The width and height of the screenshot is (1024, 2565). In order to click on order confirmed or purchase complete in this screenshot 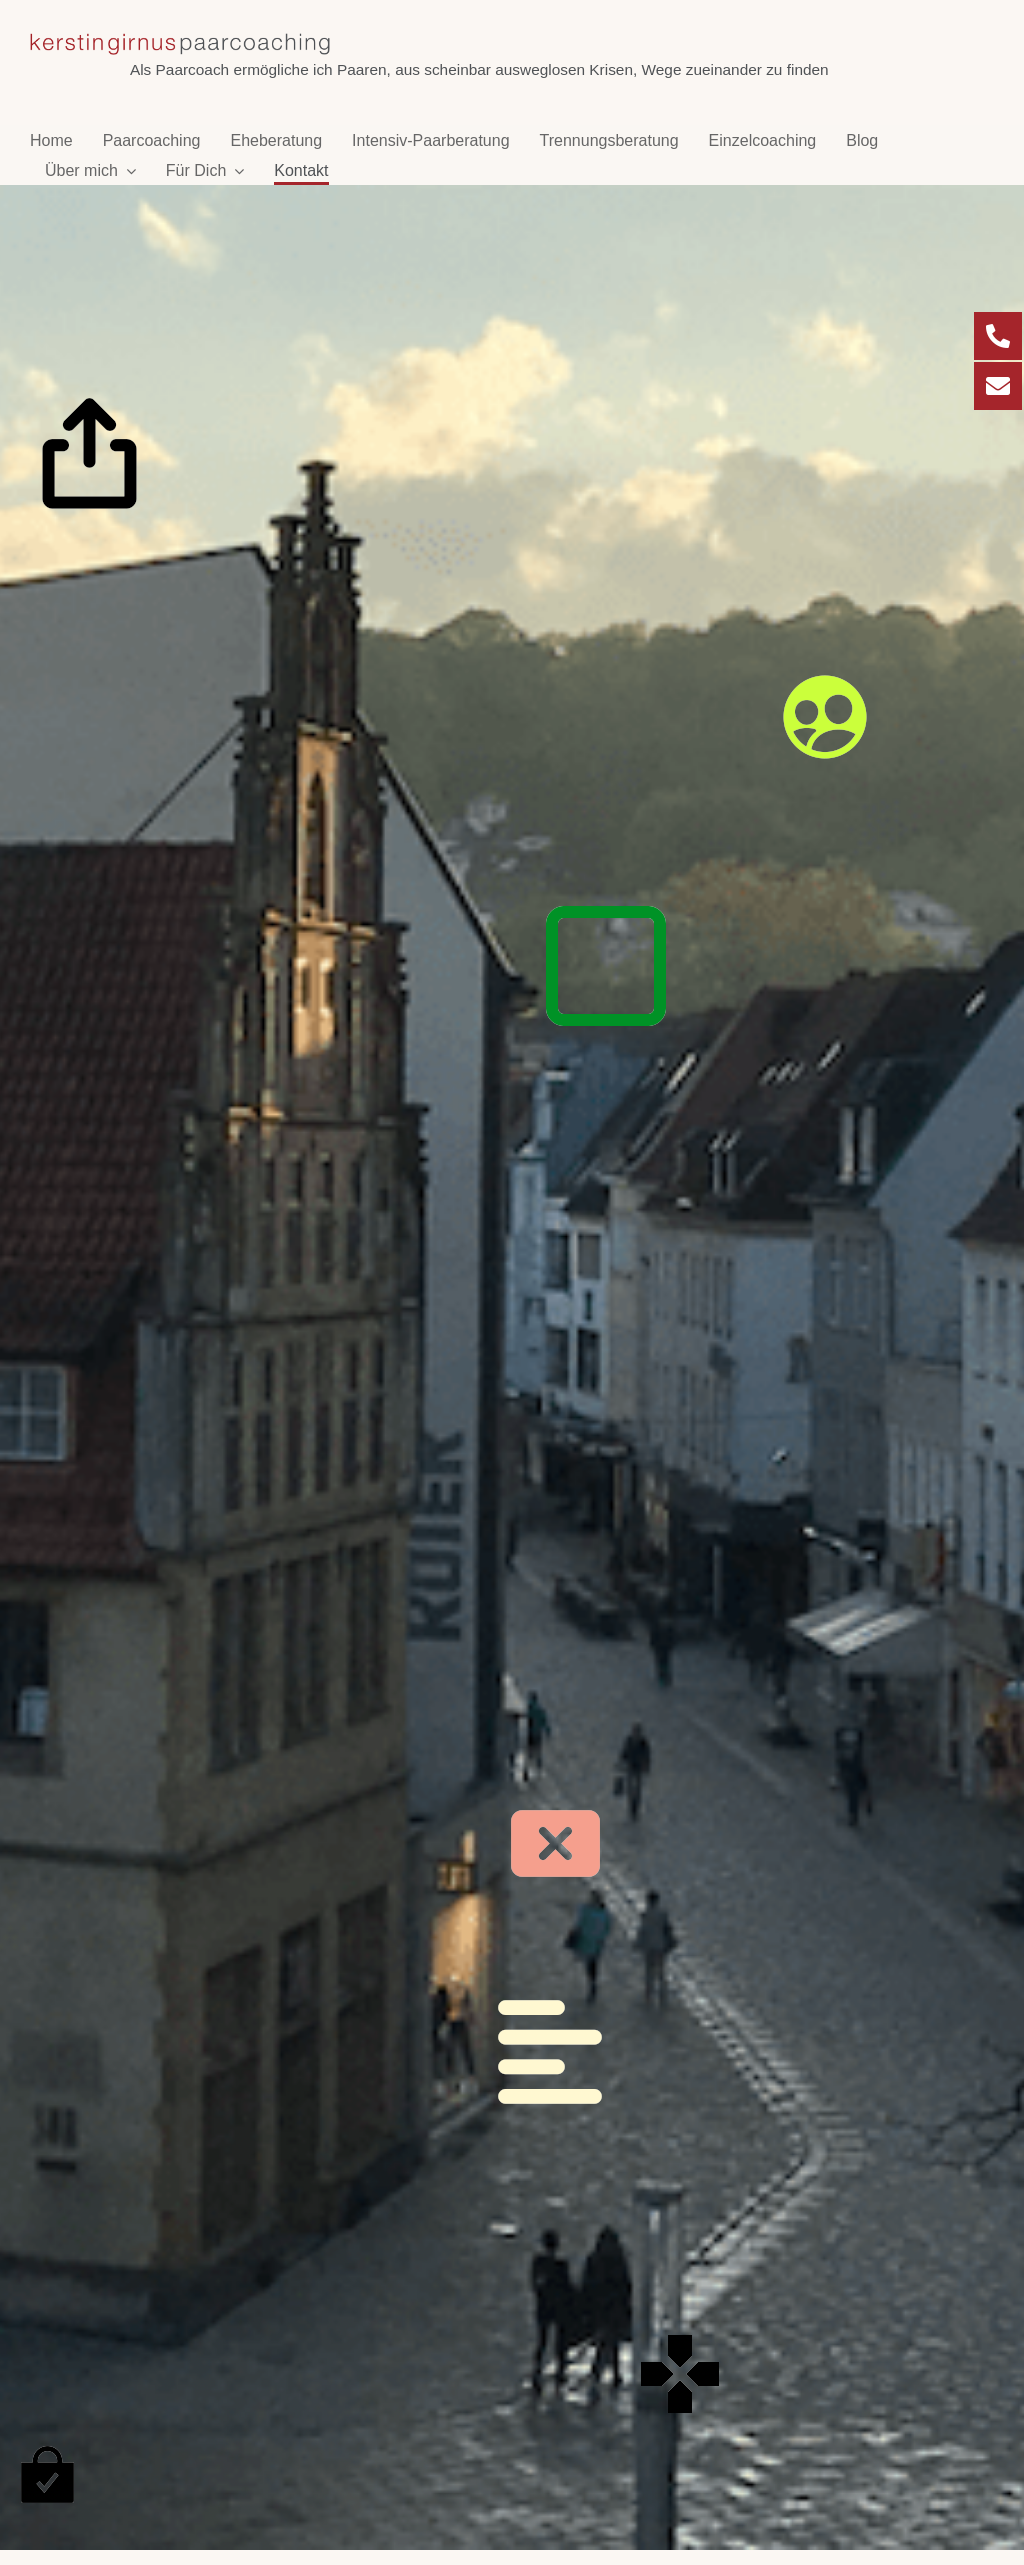, I will do `click(47, 2474)`.